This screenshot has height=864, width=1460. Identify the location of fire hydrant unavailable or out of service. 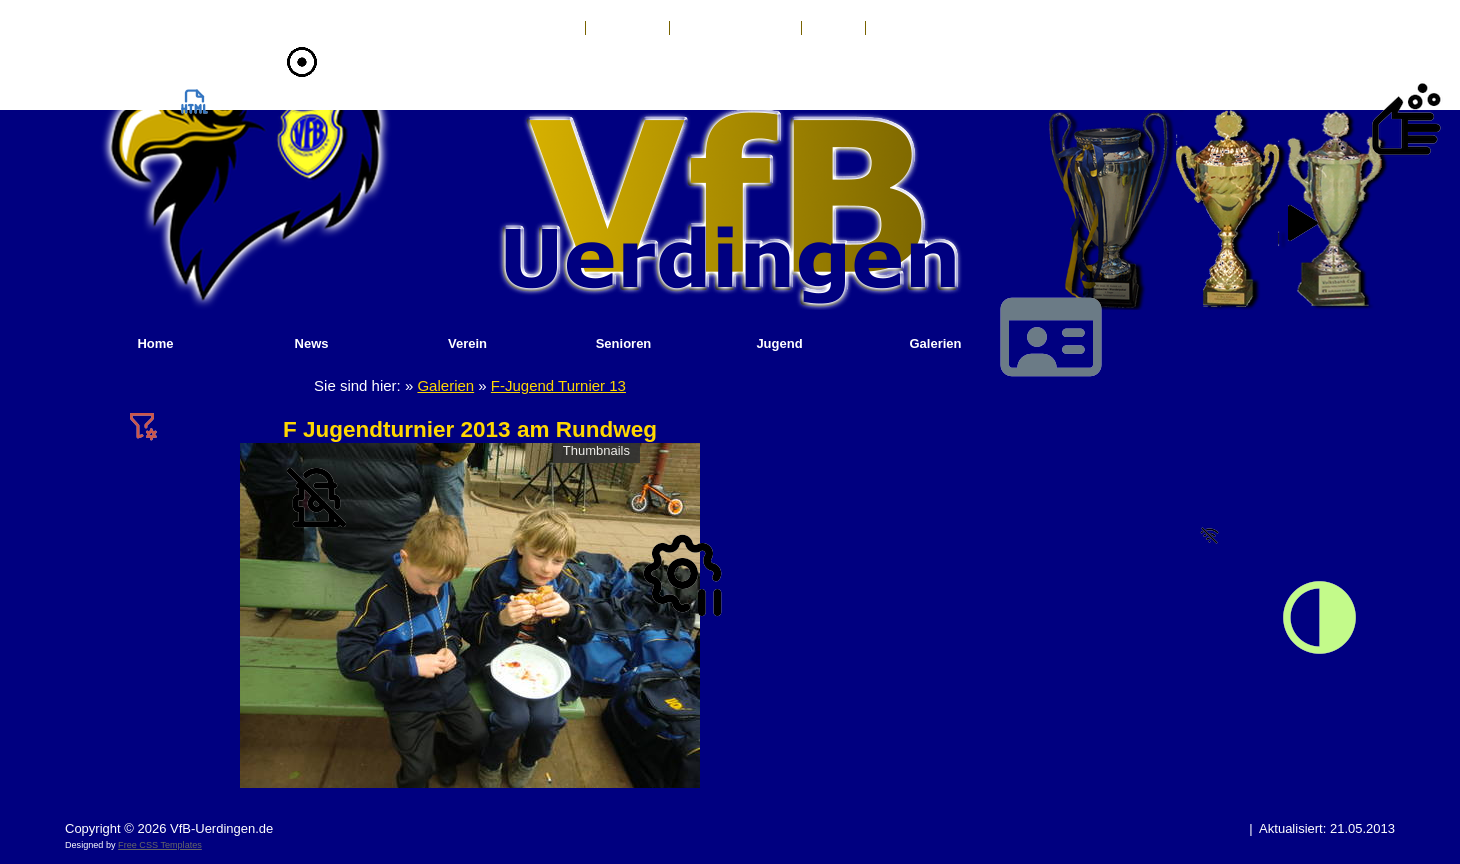
(316, 497).